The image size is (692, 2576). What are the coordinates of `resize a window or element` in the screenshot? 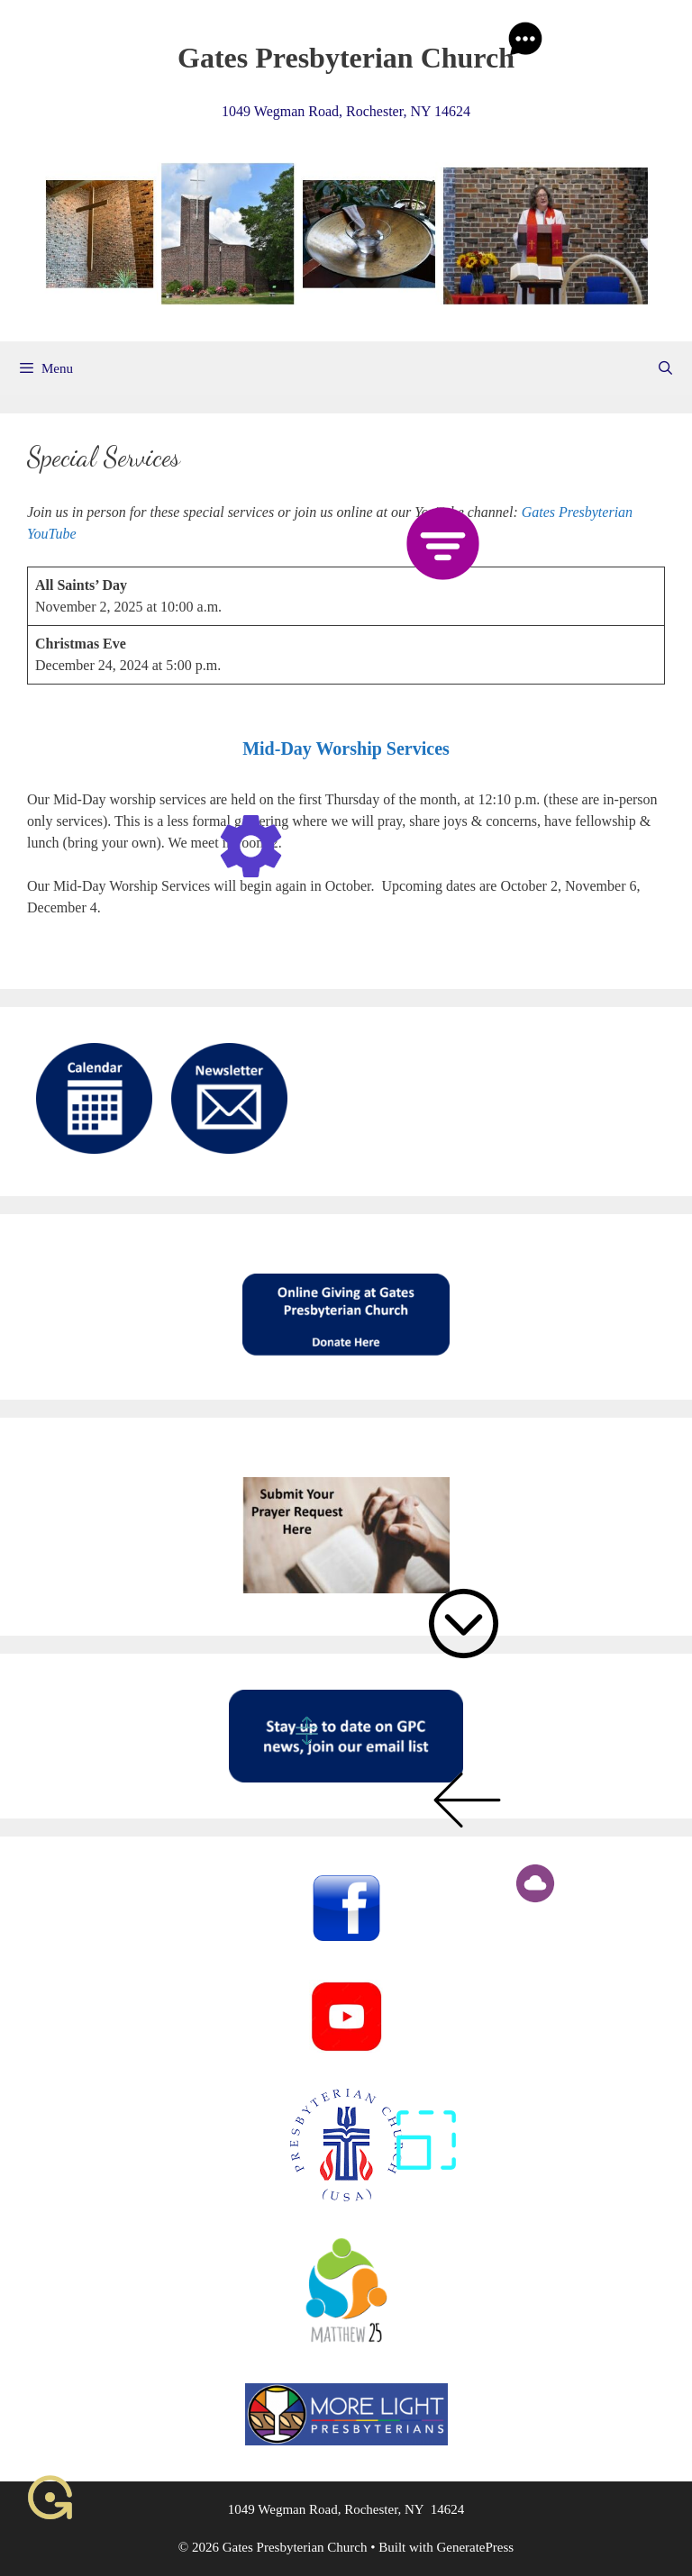 It's located at (426, 2140).